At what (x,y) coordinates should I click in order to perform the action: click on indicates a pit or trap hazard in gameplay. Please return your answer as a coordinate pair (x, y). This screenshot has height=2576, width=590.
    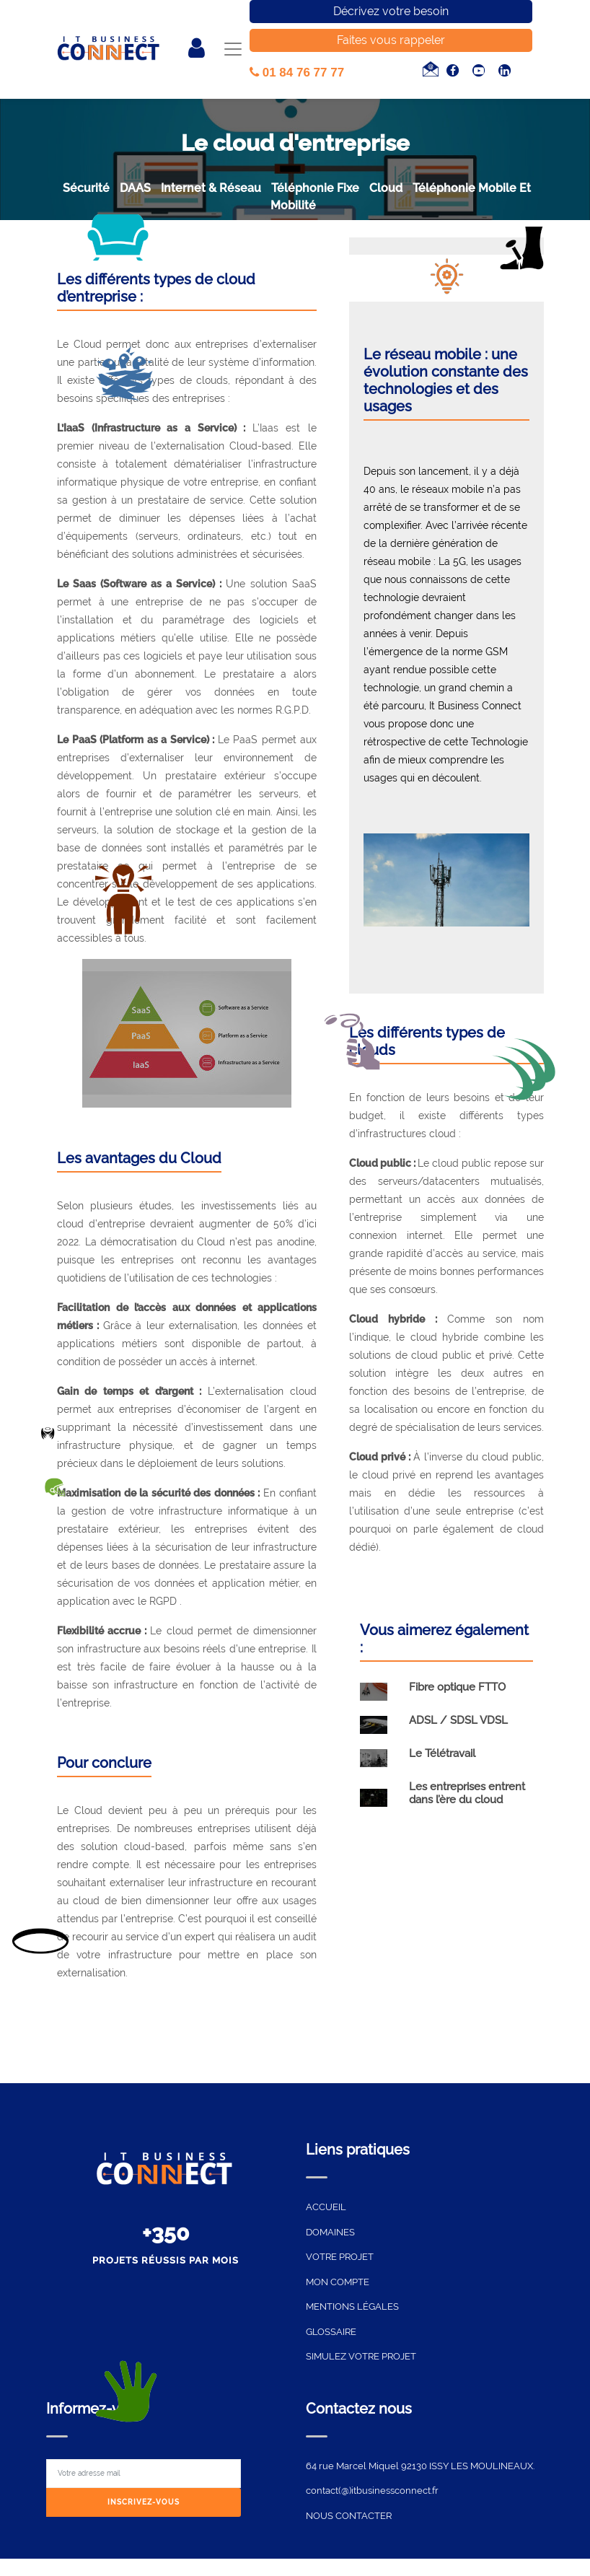
    Looking at the image, I should click on (40, 1941).